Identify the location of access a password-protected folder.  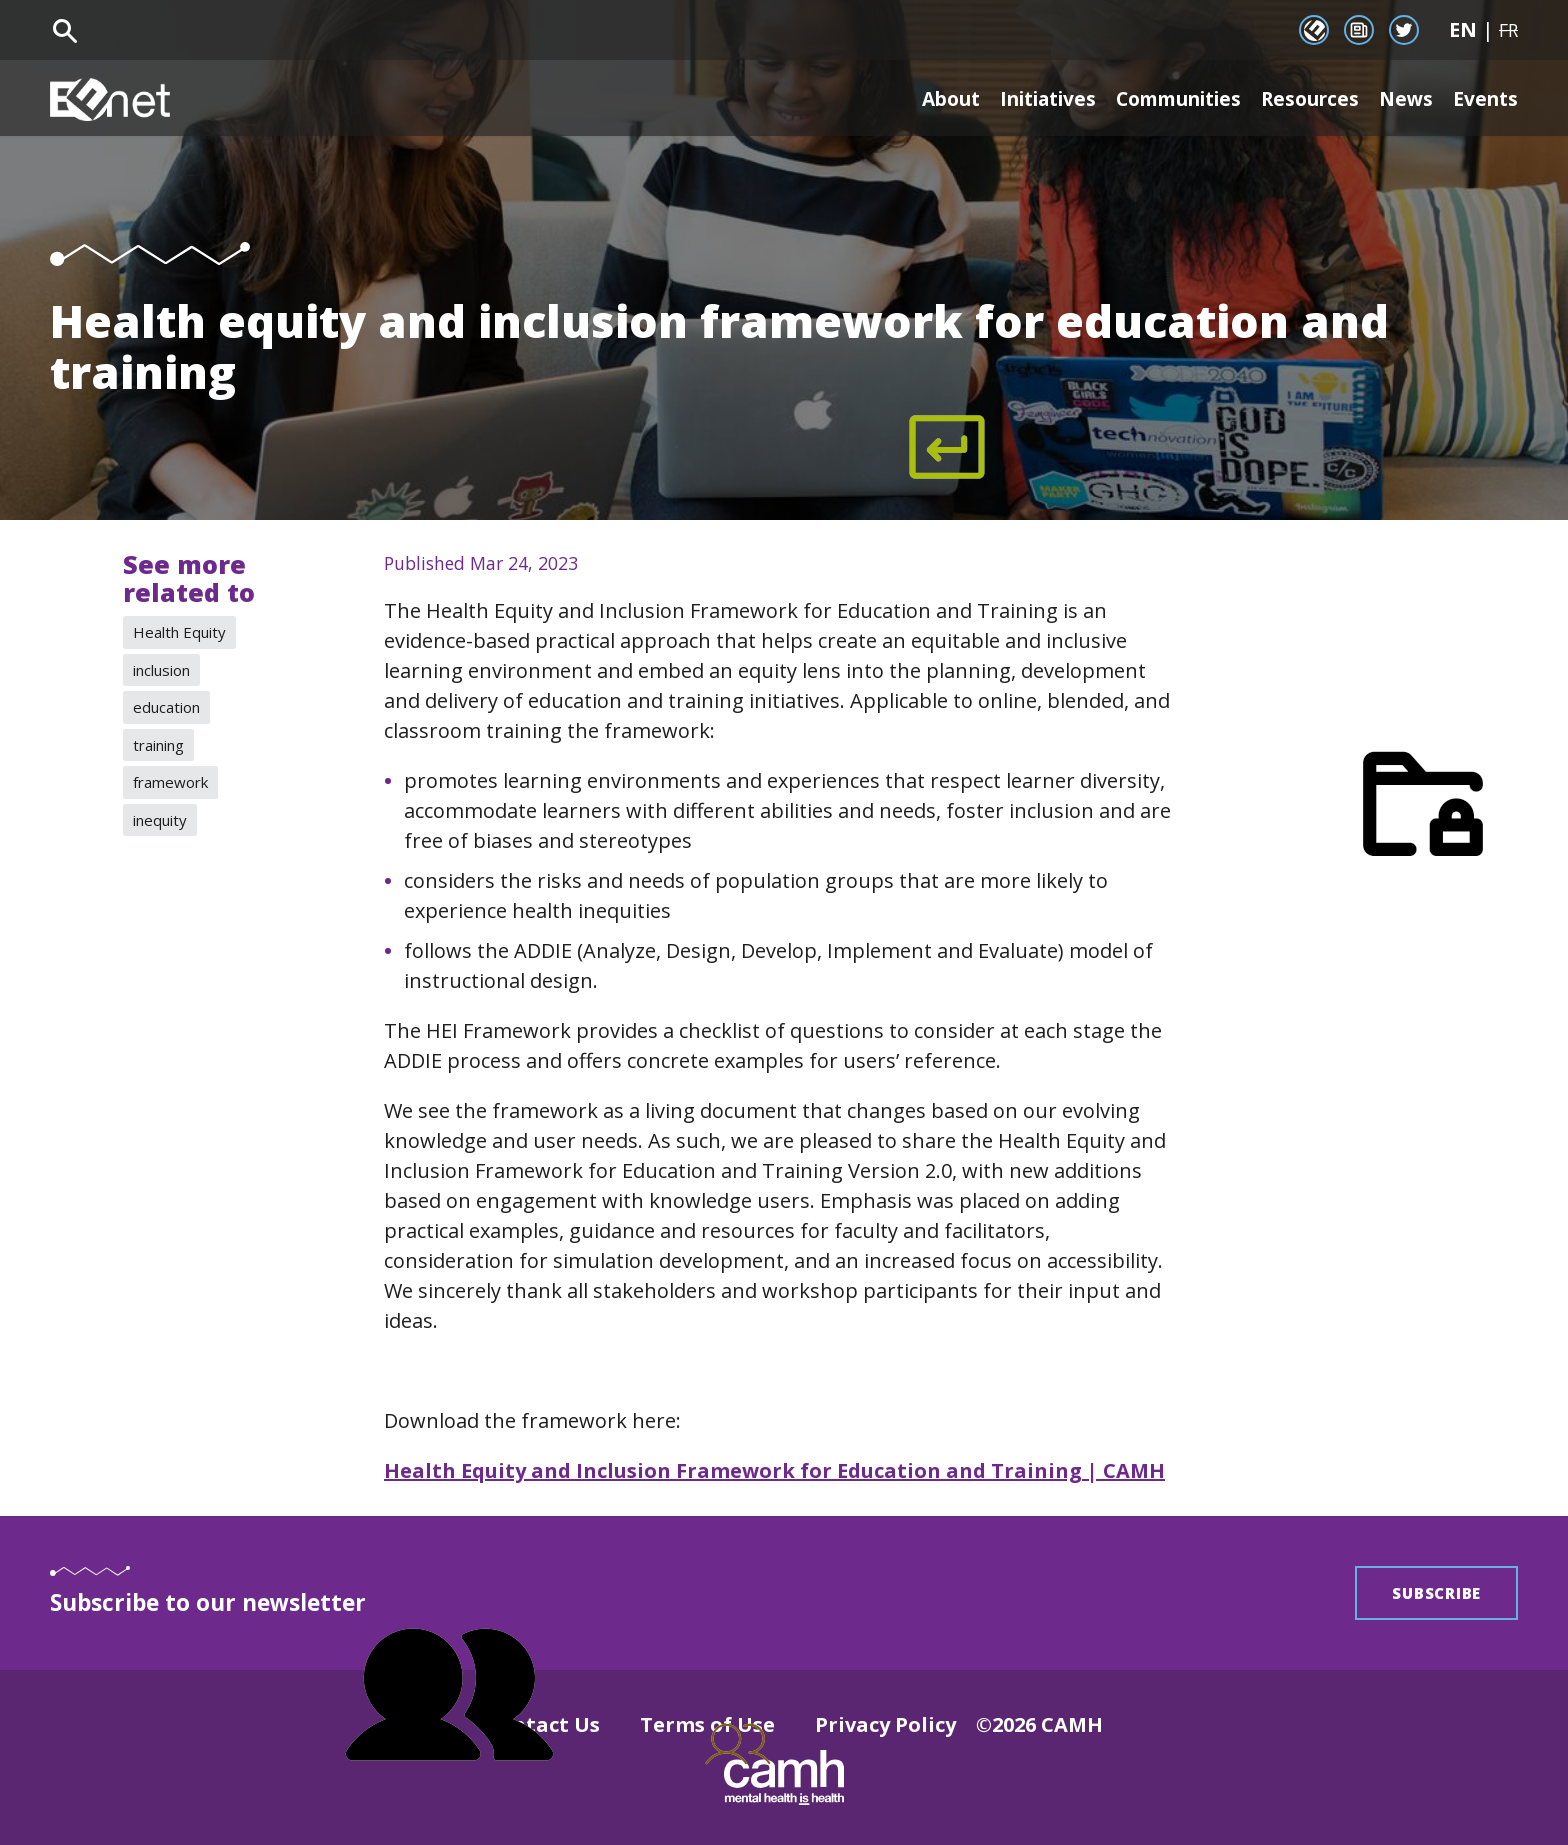
(1423, 805).